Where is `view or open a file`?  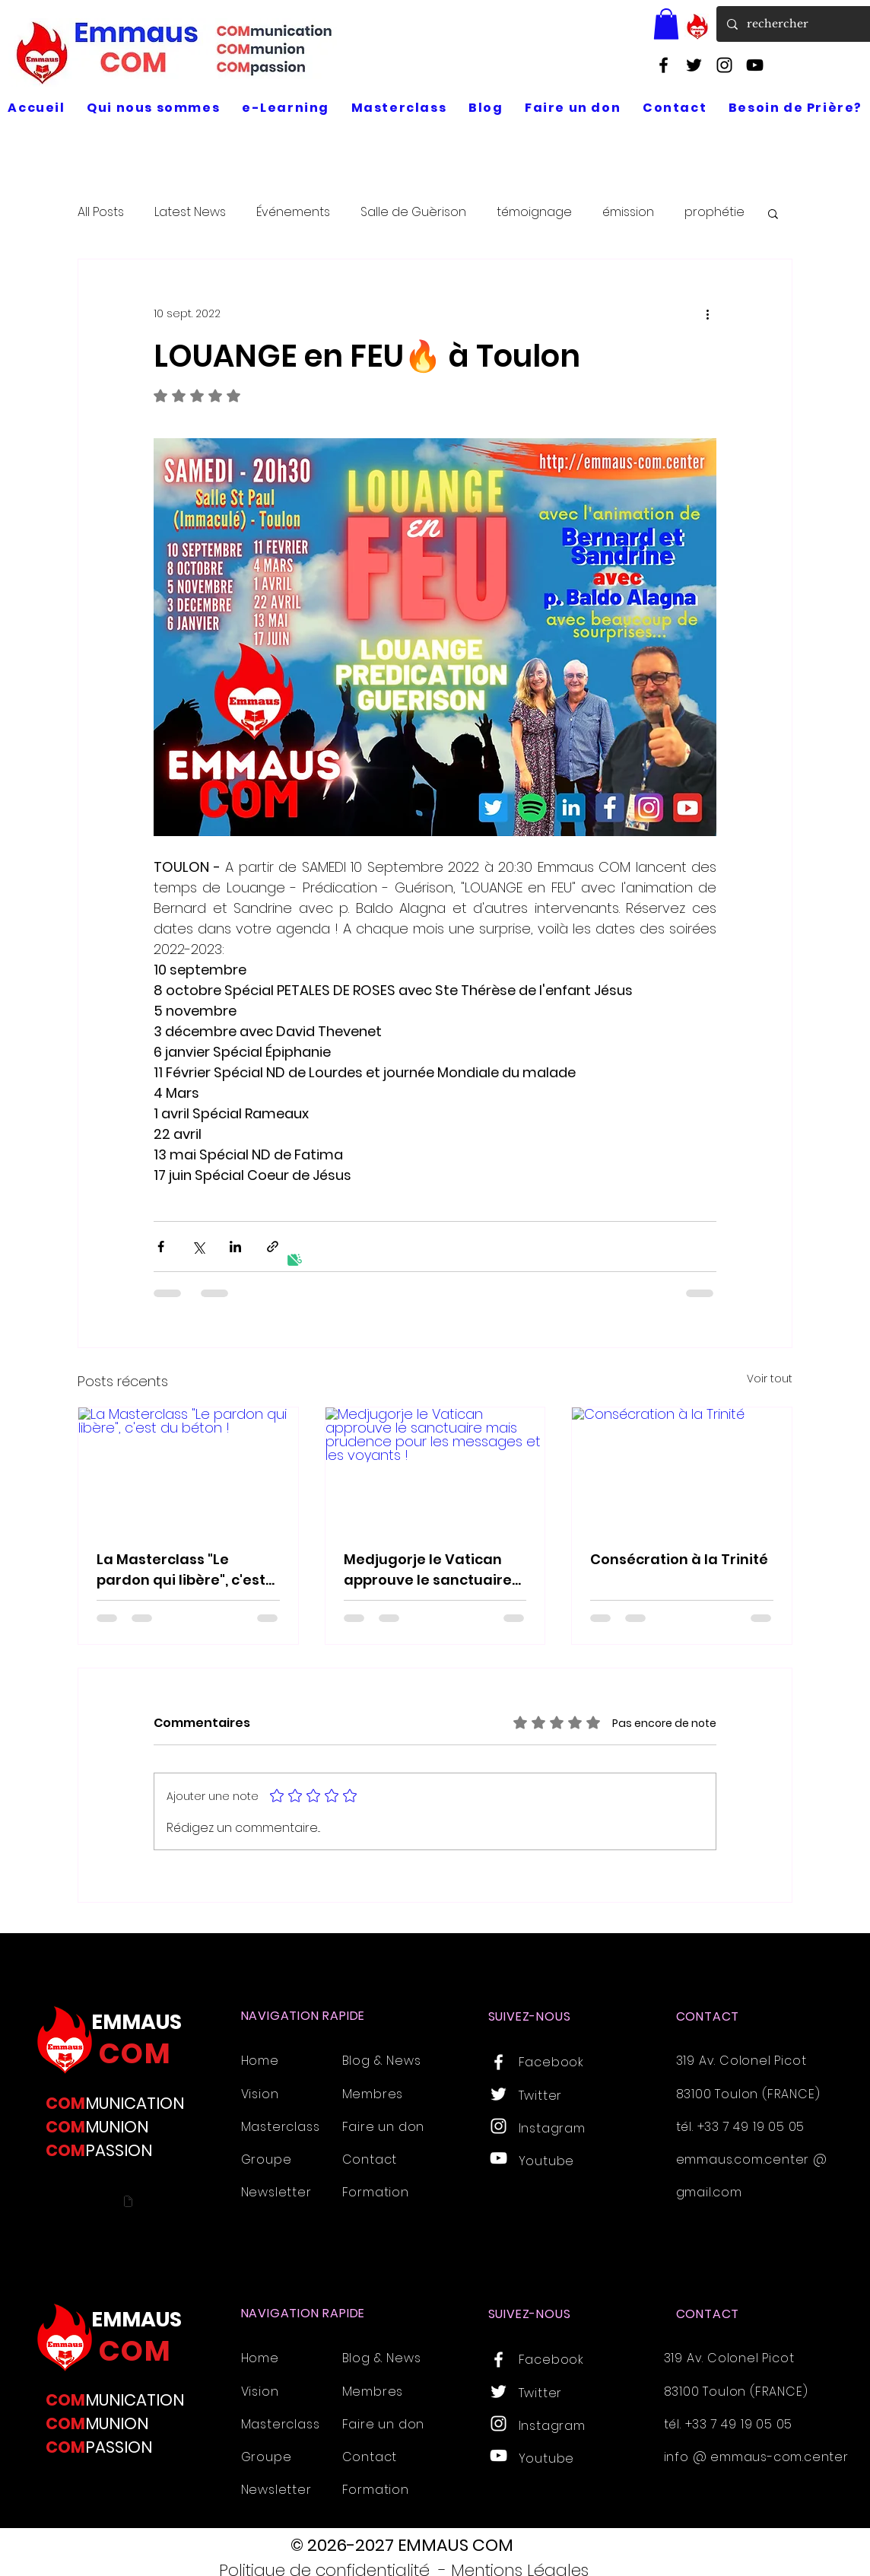
view or open a file is located at coordinates (128, 2201).